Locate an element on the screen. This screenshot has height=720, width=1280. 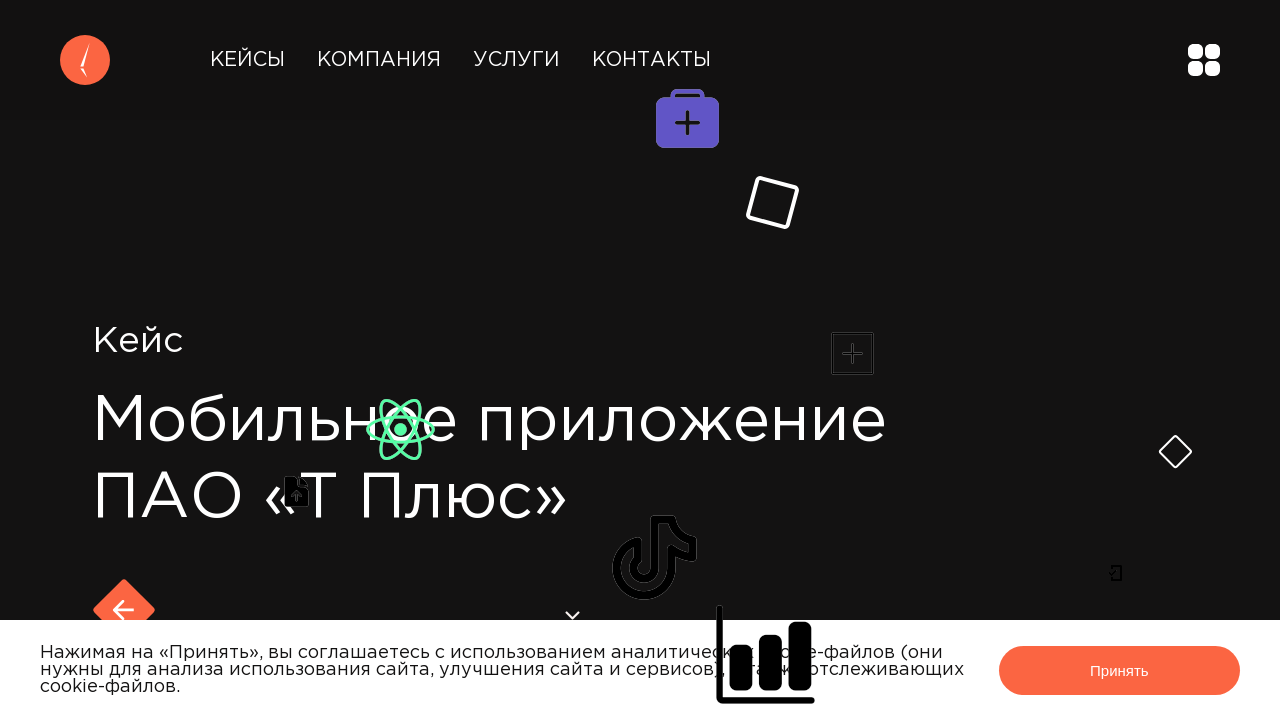
view analytics or statistics is located at coordinates (765, 654).